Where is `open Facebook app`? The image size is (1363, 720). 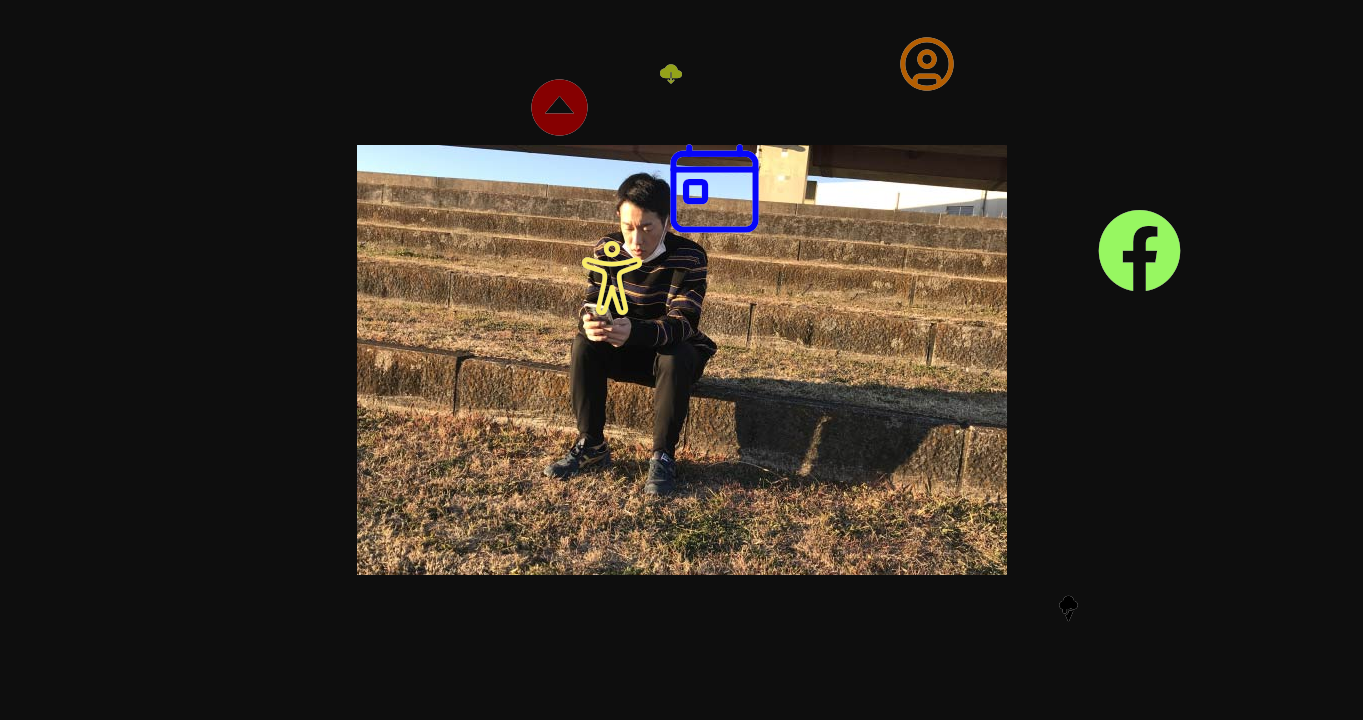
open Facebook app is located at coordinates (1139, 250).